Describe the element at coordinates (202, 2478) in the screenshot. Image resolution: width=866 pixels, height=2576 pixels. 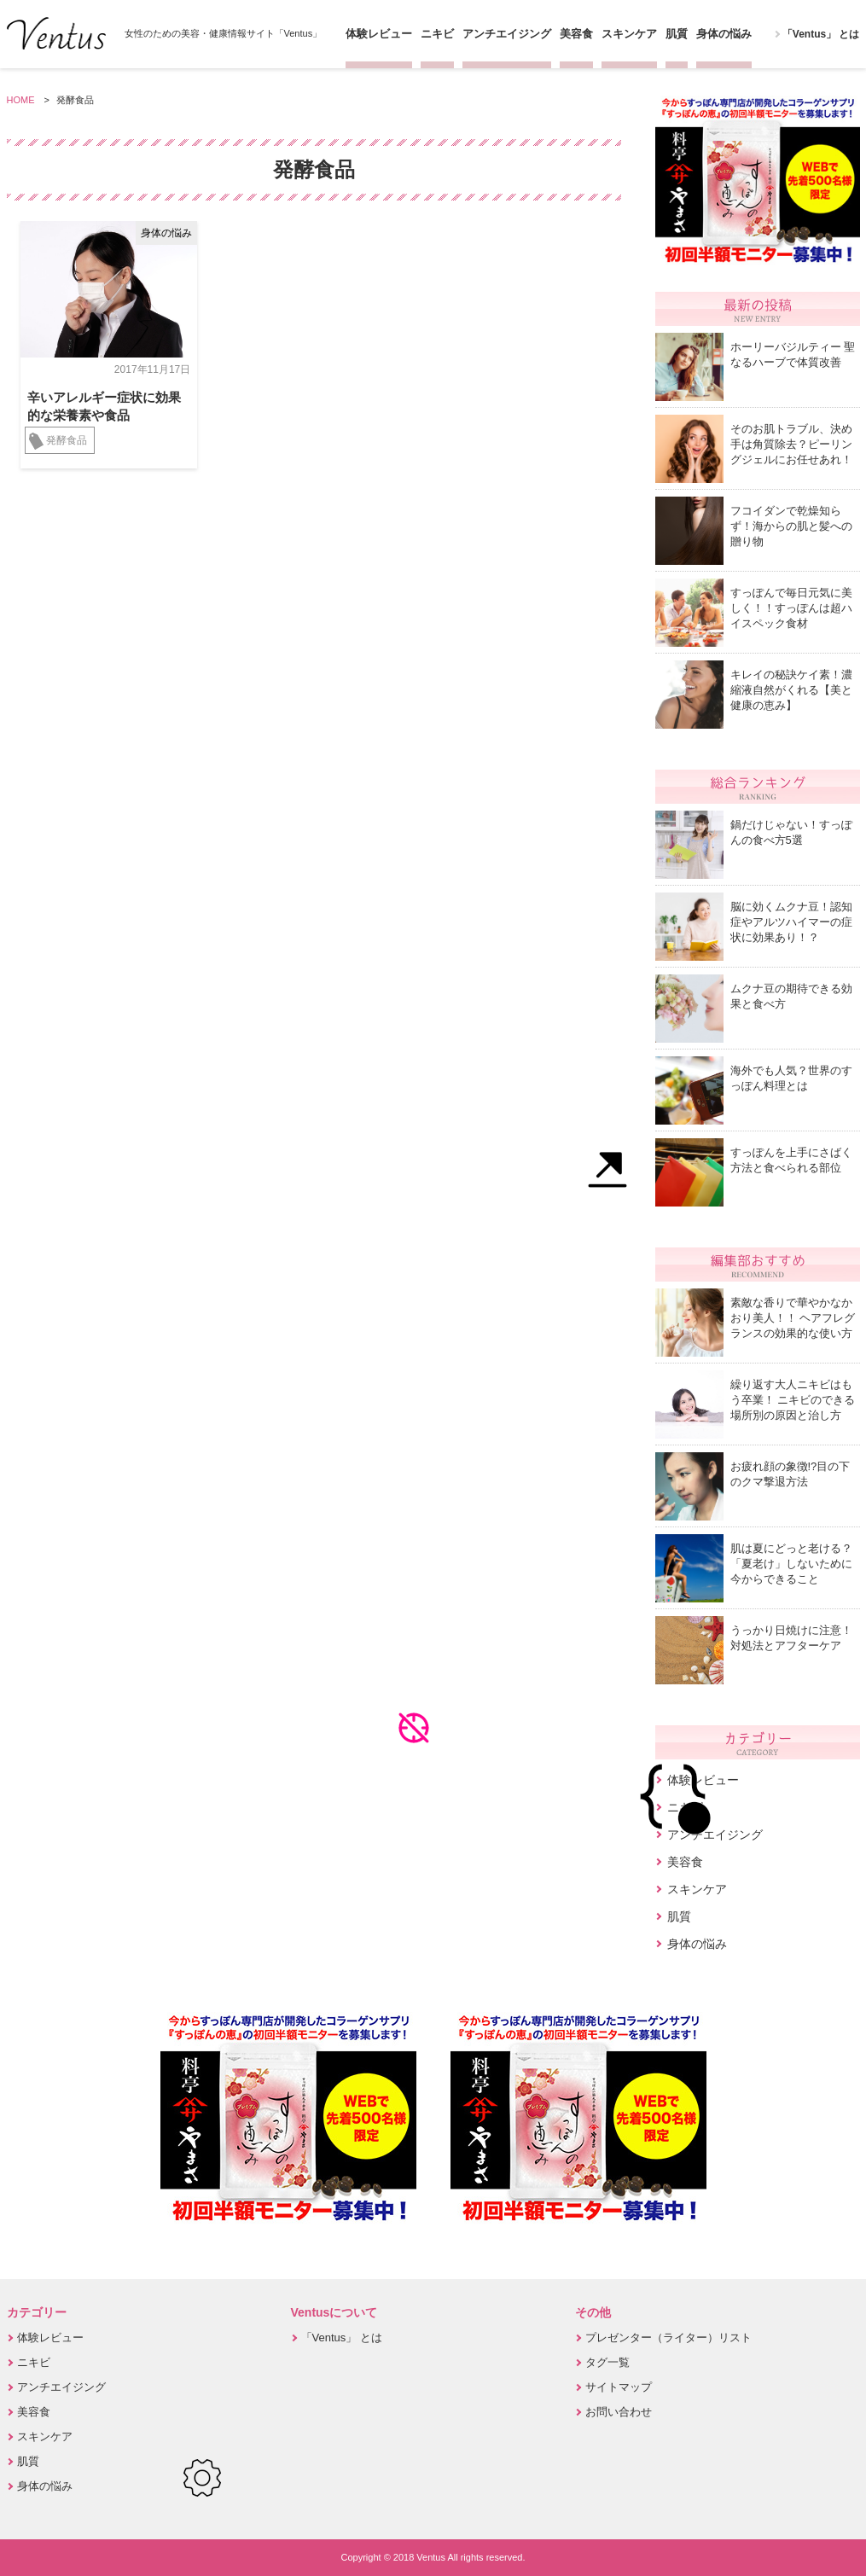
I see `access settings or preferences` at that location.